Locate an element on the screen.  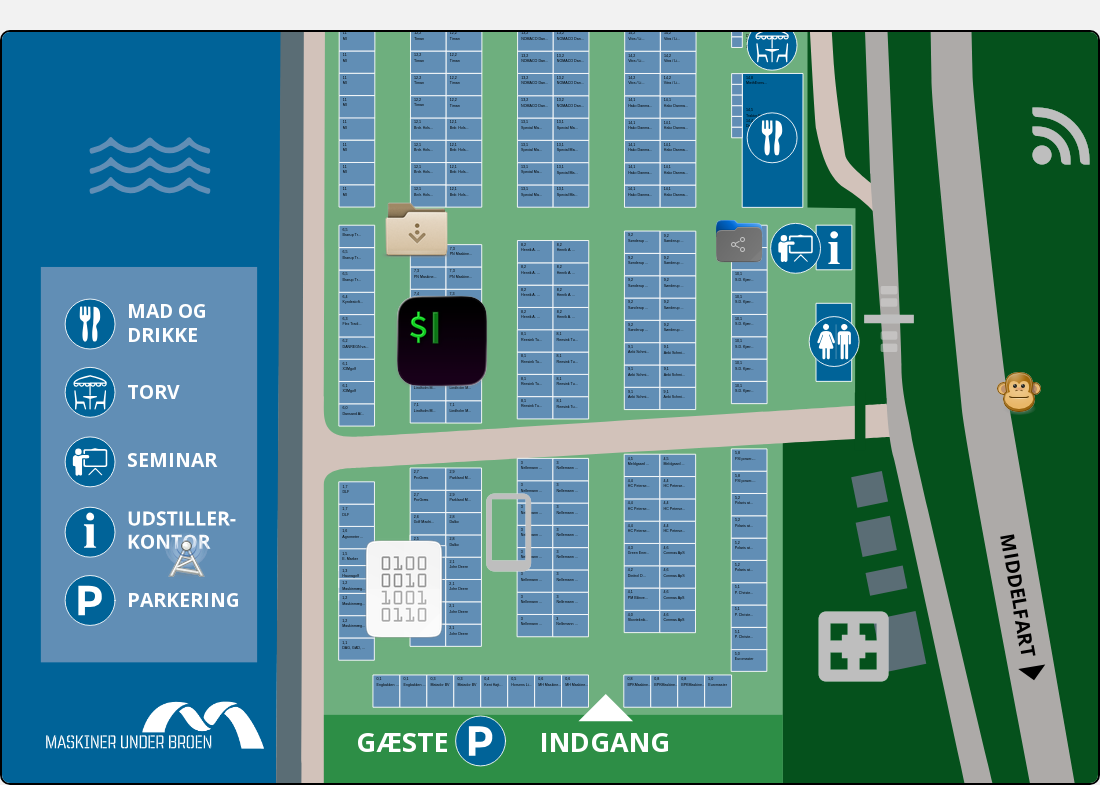
fit content to window is located at coordinates (853, 646).